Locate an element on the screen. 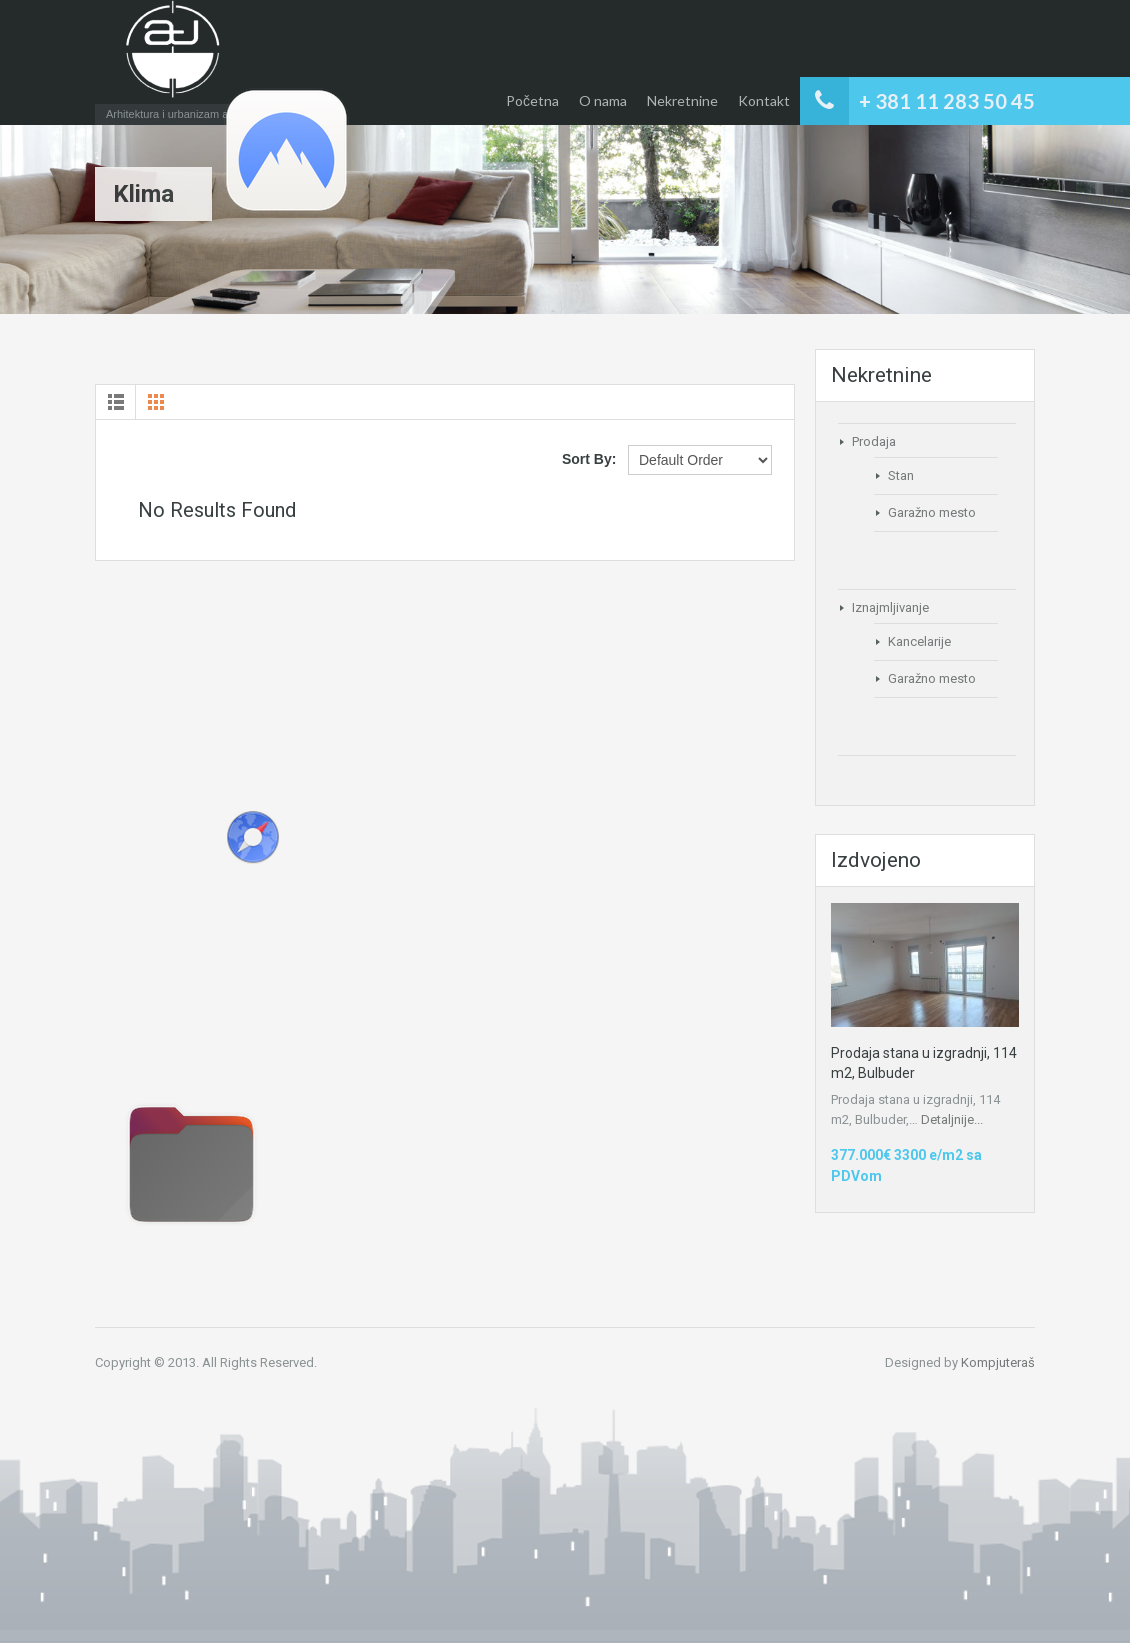 The height and width of the screenshot is (1643, 1130). open nordvpn application is located at coordinates (286, 150).